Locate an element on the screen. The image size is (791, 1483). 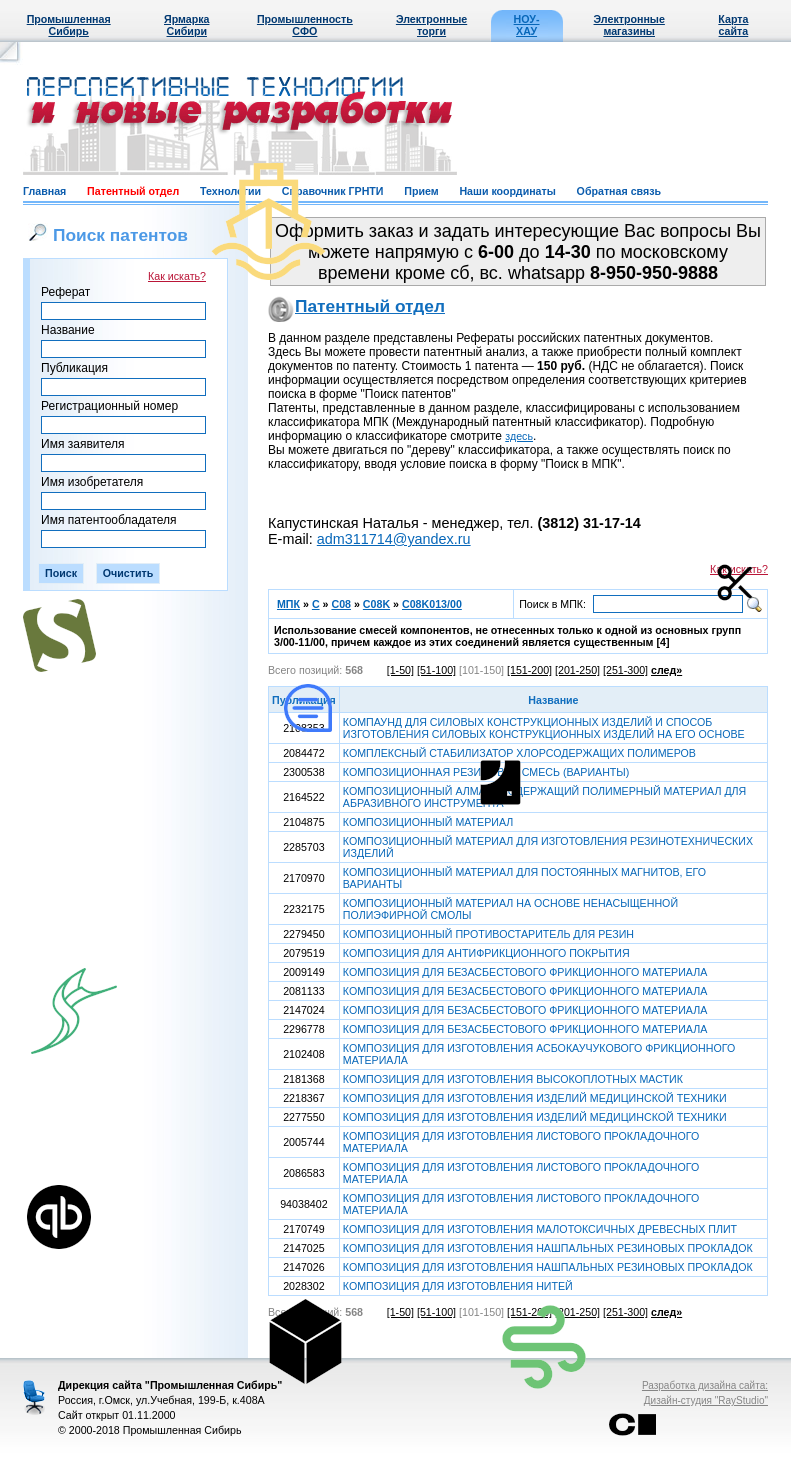
open QuickBooks accounting software is located at coordinates (59, 1217).